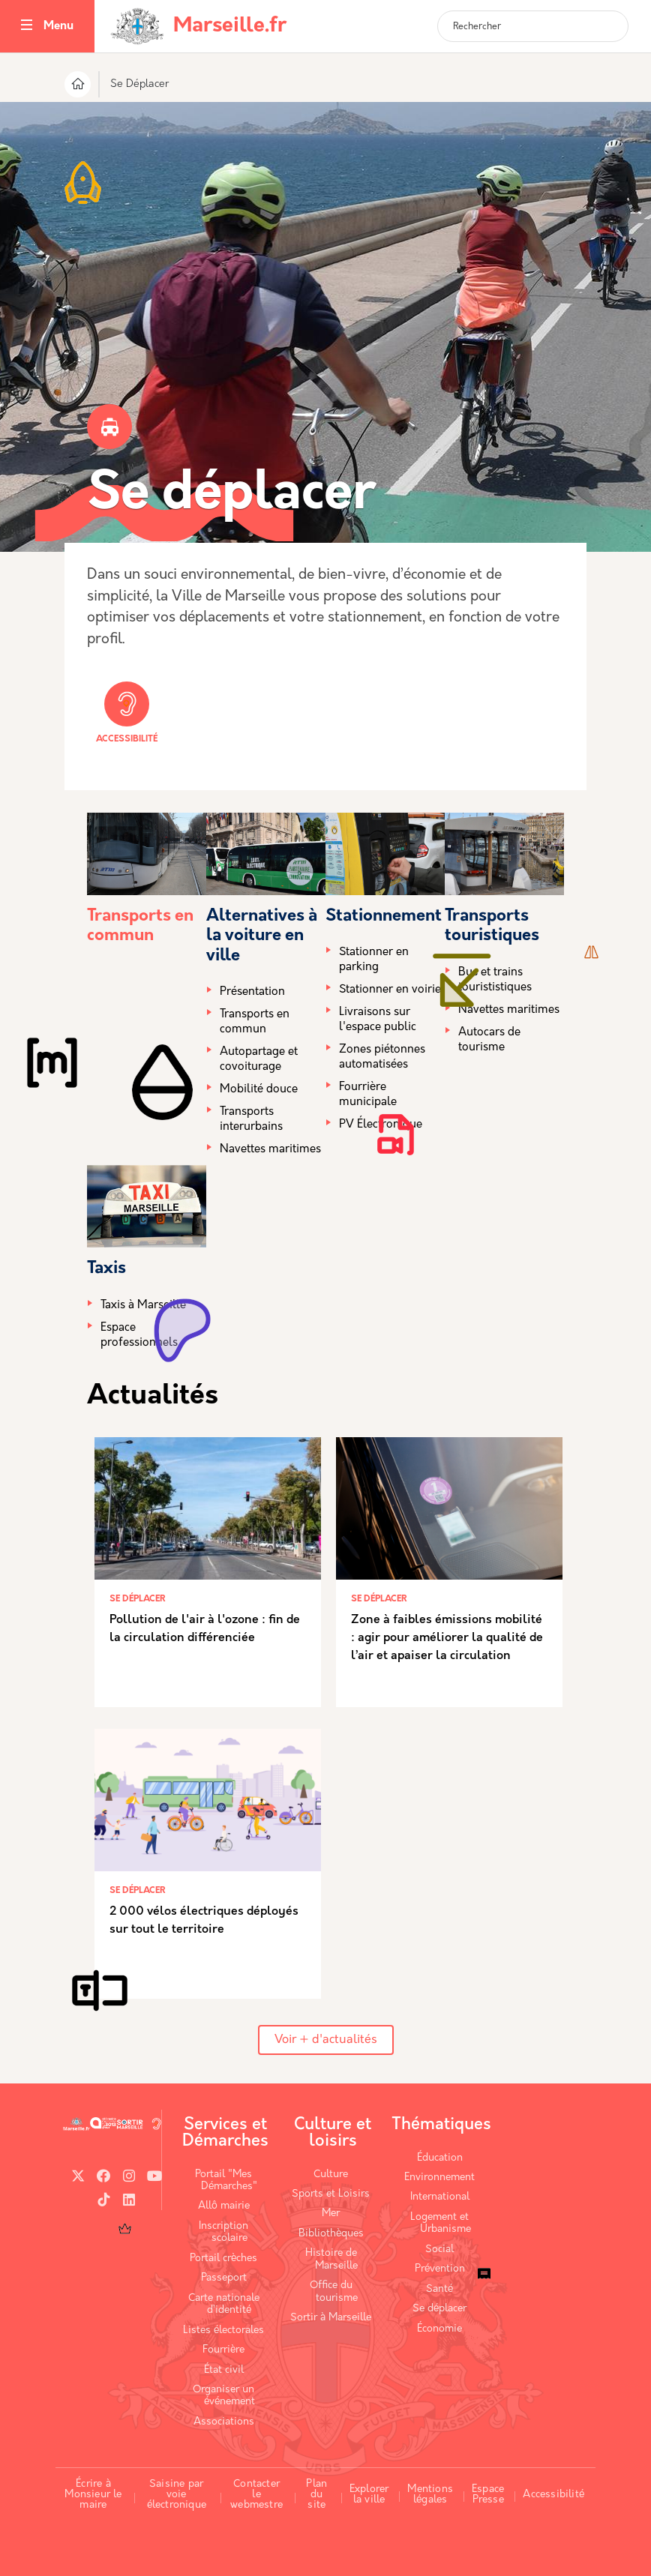  Describe the element at coordinates (484, 2273) in the screenshot. I see `view purchase receipt or transaction history` at that location.